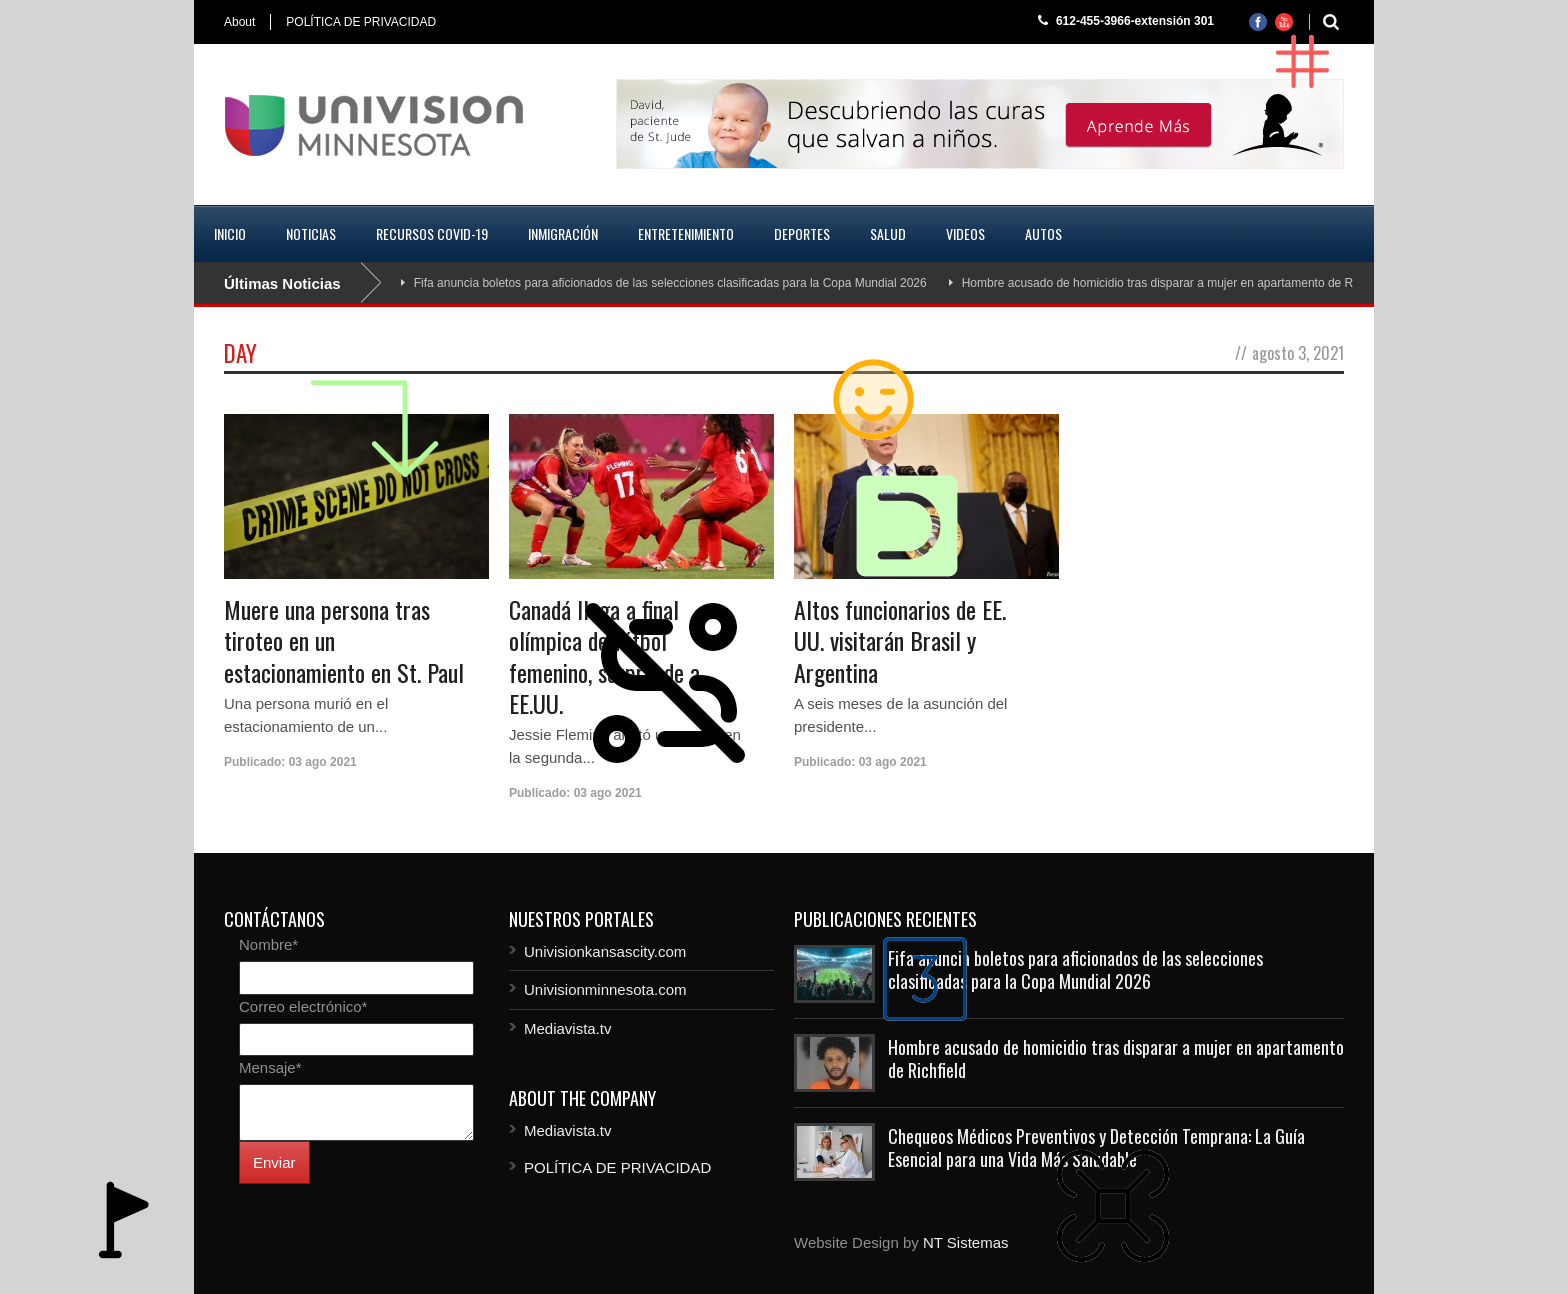 This screenshot has width=1568, height=1294. I want to click on move content right then down, so click(374, 423).